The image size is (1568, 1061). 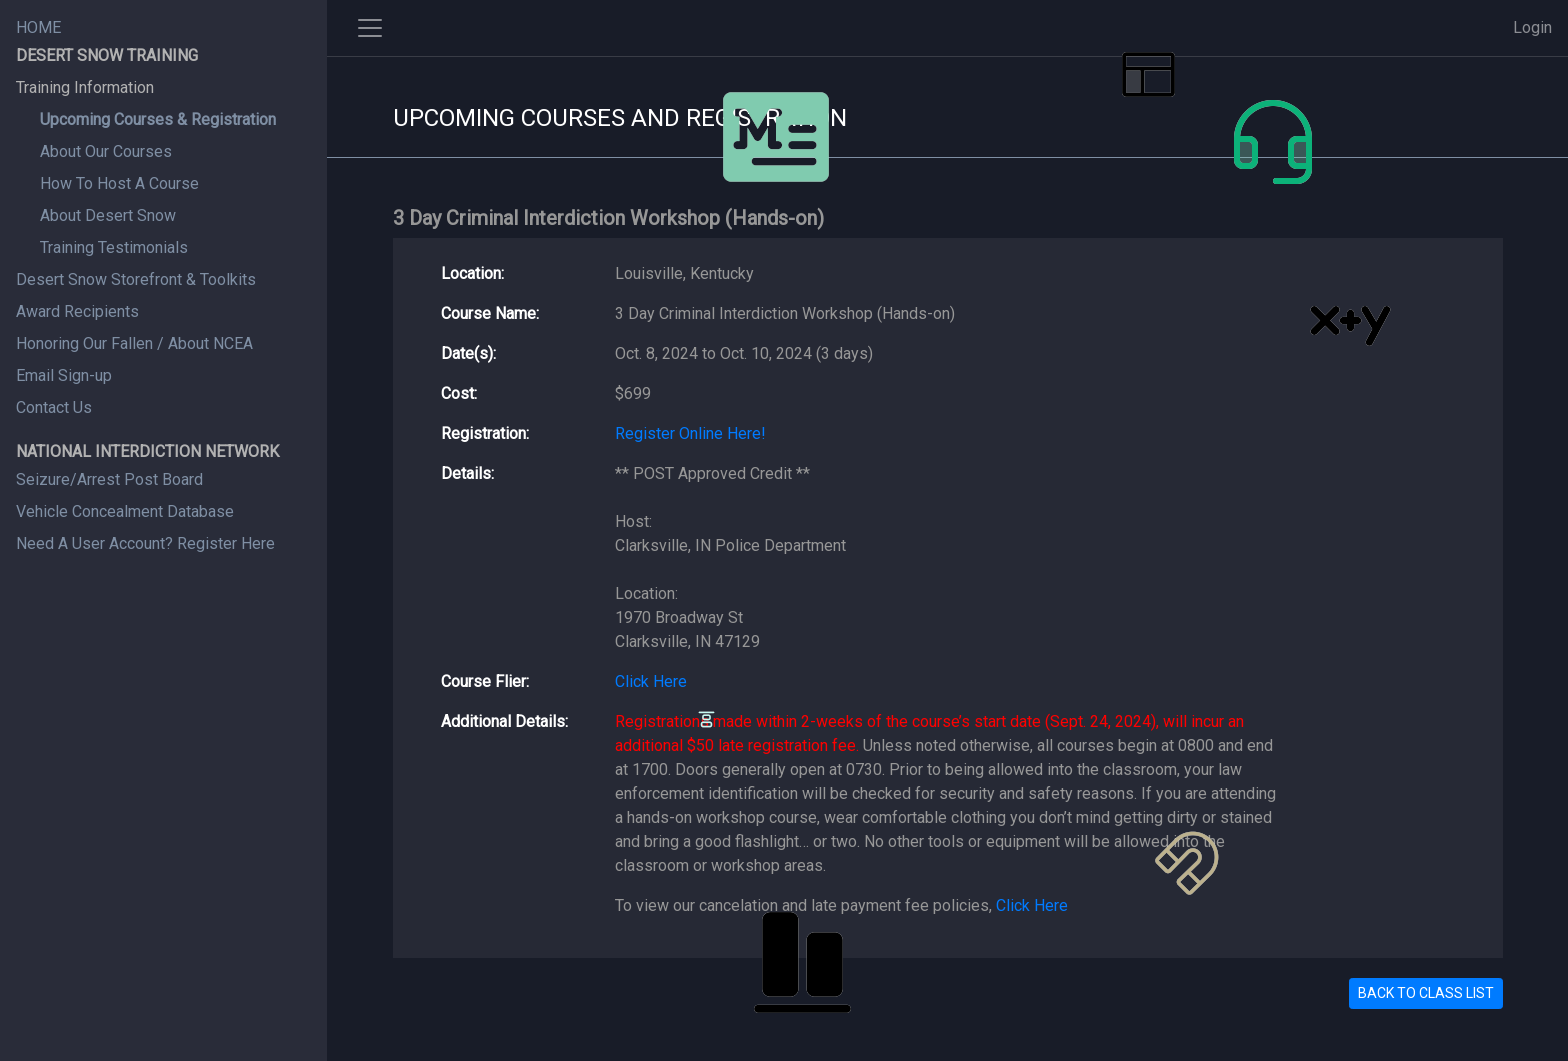 What do you see at coordinates (1148, 74) in the screenshot?
I see `switch to layout view` at bounding box center [1148, 74].